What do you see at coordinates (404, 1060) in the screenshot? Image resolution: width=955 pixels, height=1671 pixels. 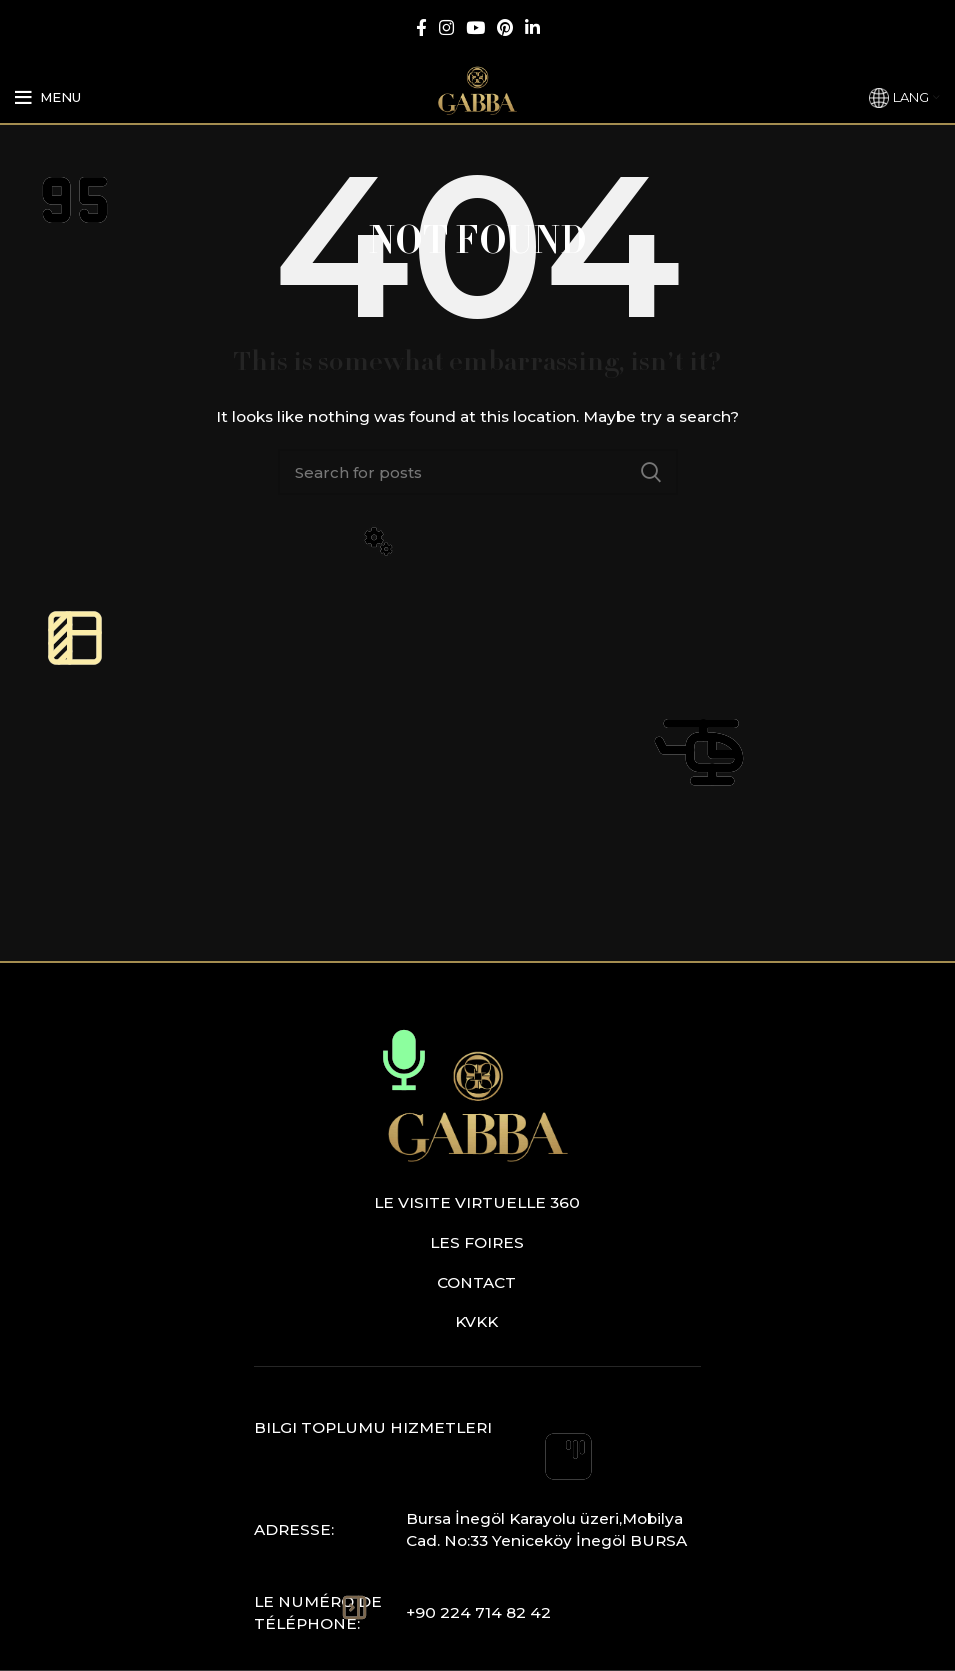 I see `tap to start voice input` at bounding box center [404, 1060].